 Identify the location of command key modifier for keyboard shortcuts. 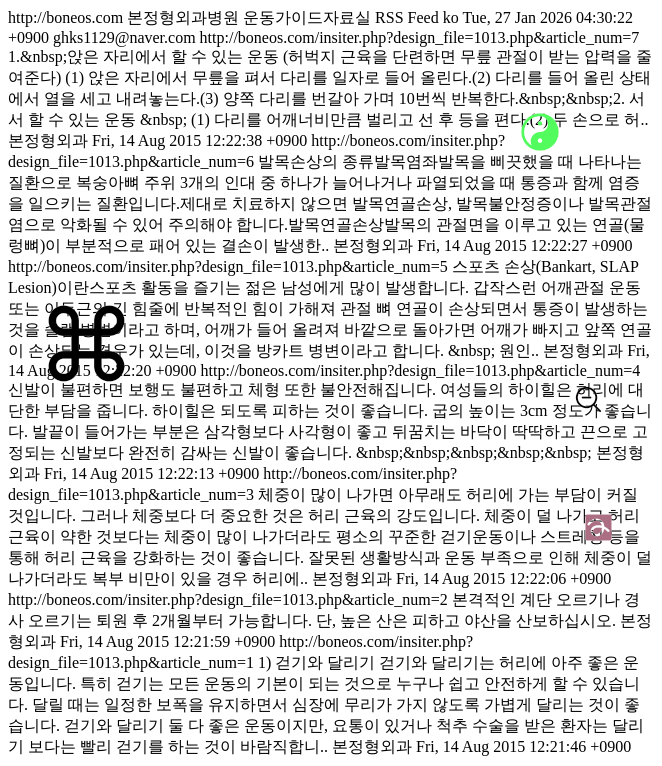
(86, 343).